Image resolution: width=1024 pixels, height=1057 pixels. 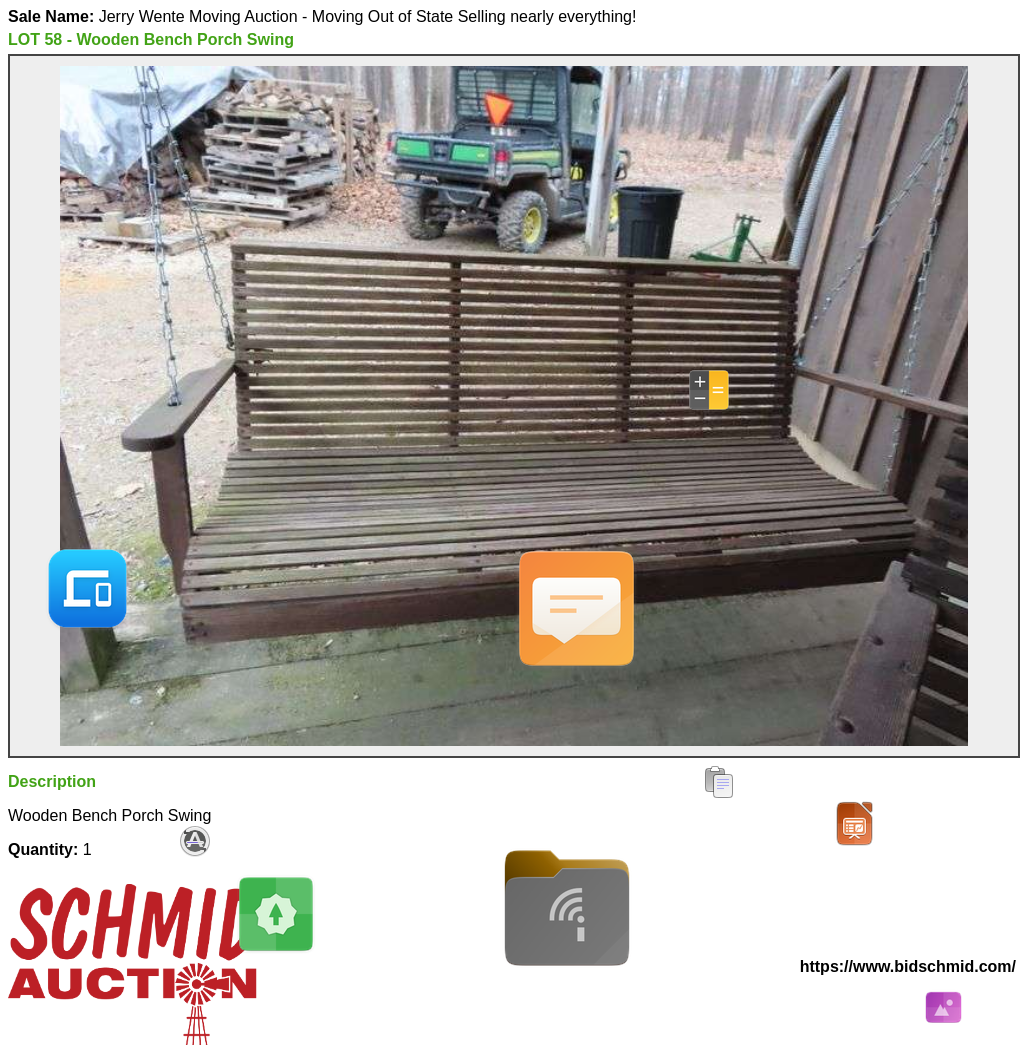 I want to click on open libreoffice impress presentation software, so click(x=854, y=823).